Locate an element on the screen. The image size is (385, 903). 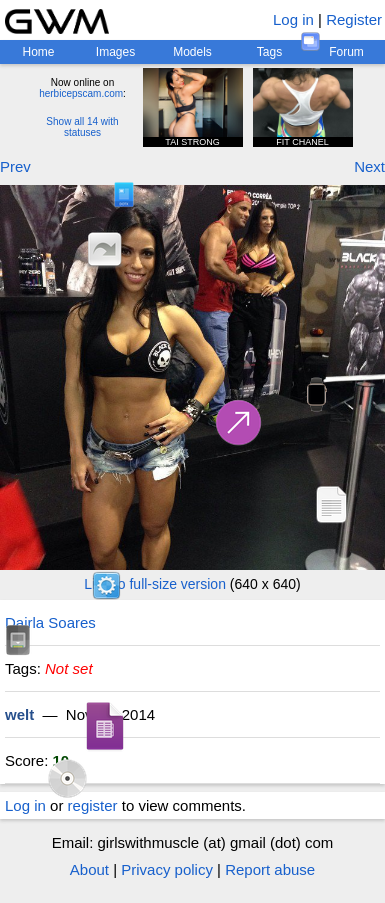
audio CD or optical media device is located at coordinates (67, 778).